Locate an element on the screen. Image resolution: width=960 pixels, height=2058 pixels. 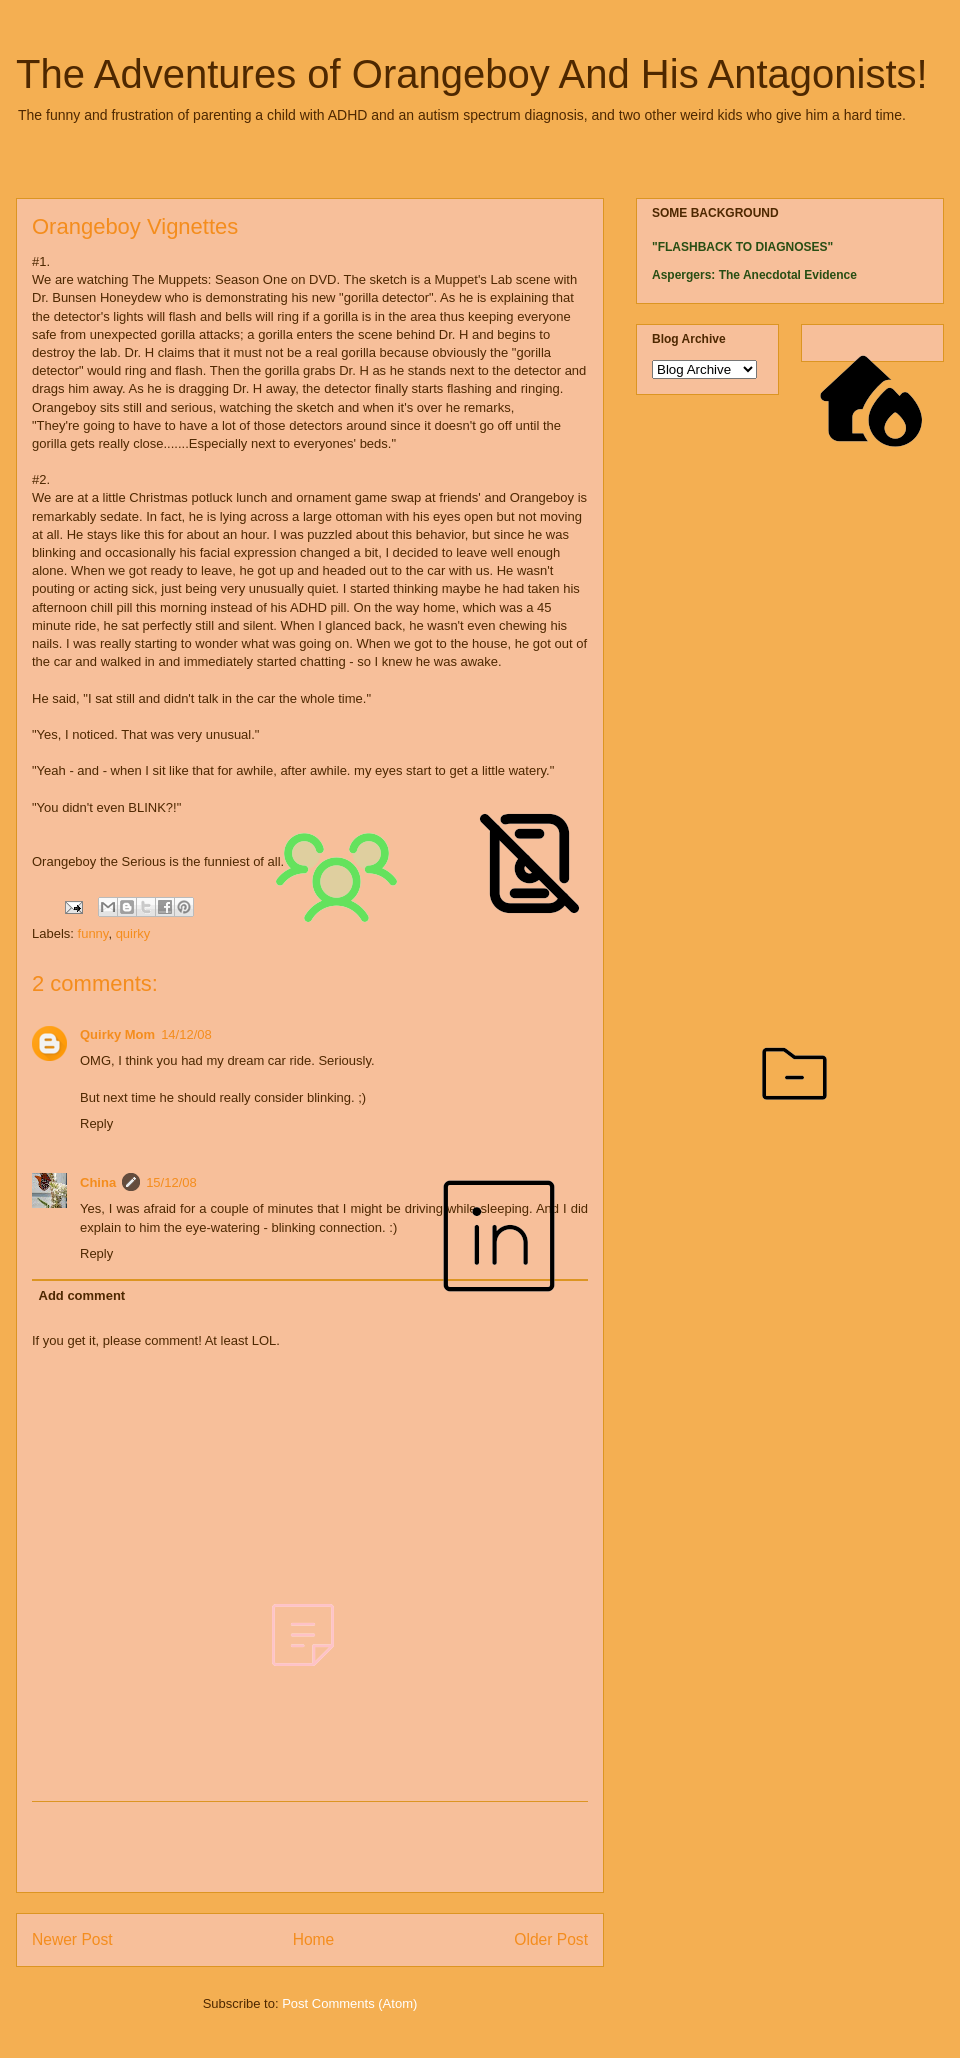
remove a folder is located at coordinates (794, 1072).